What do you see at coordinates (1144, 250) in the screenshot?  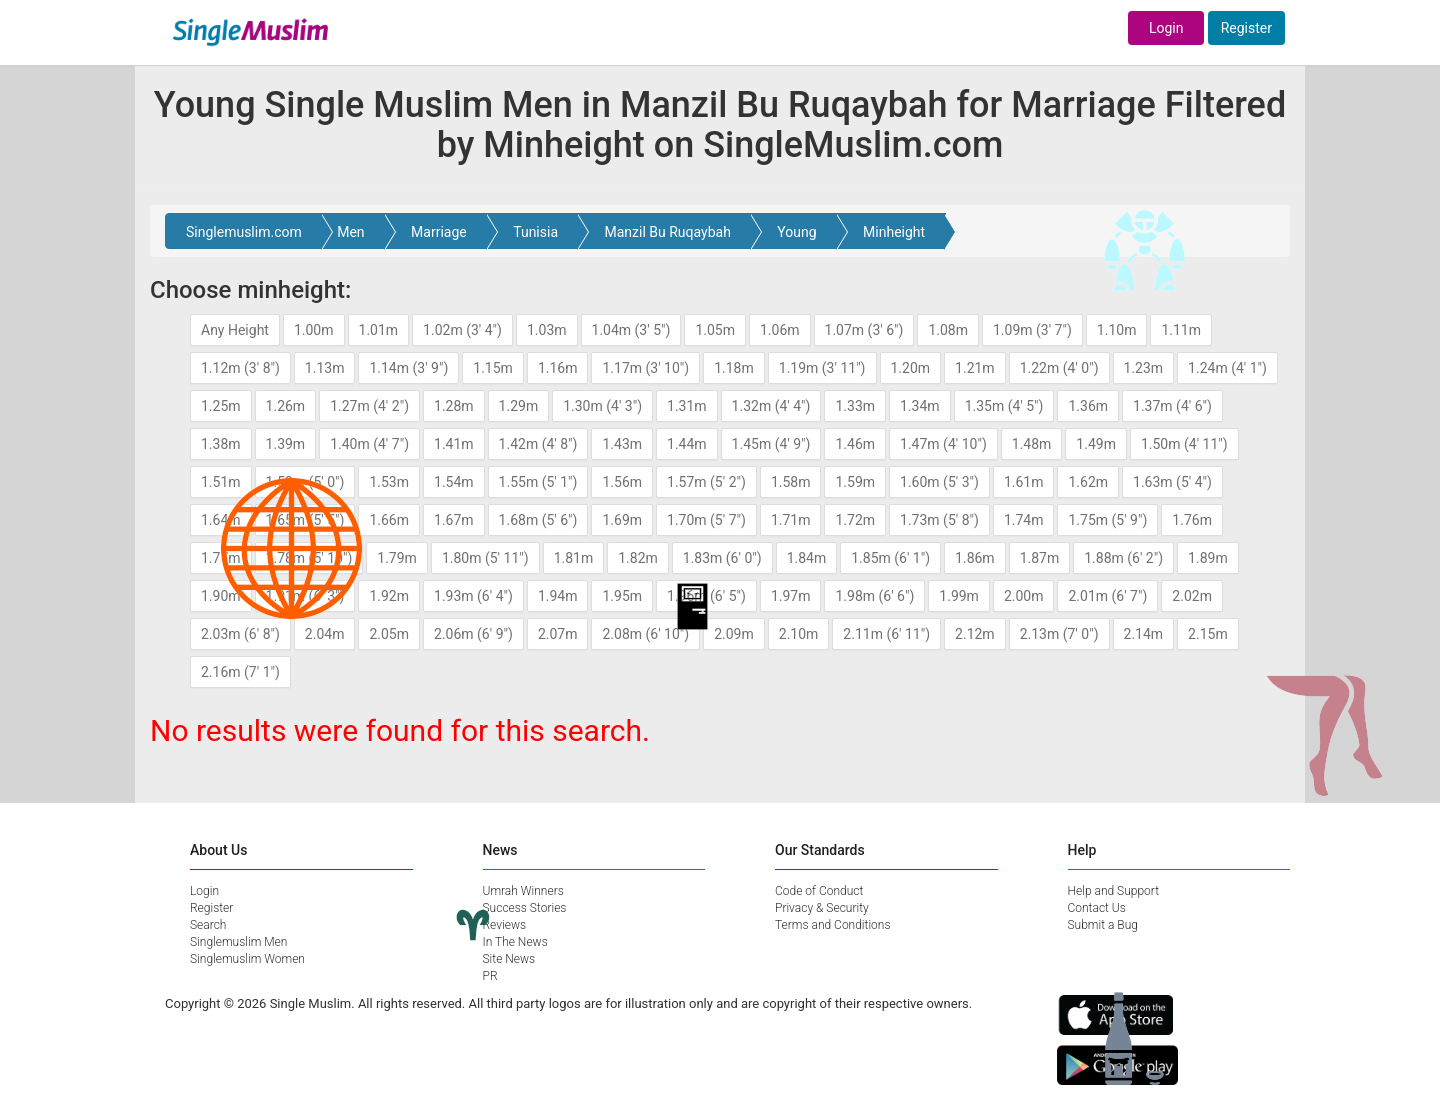 I see `access robot or automaton character` at bounding box center [1144, 250].